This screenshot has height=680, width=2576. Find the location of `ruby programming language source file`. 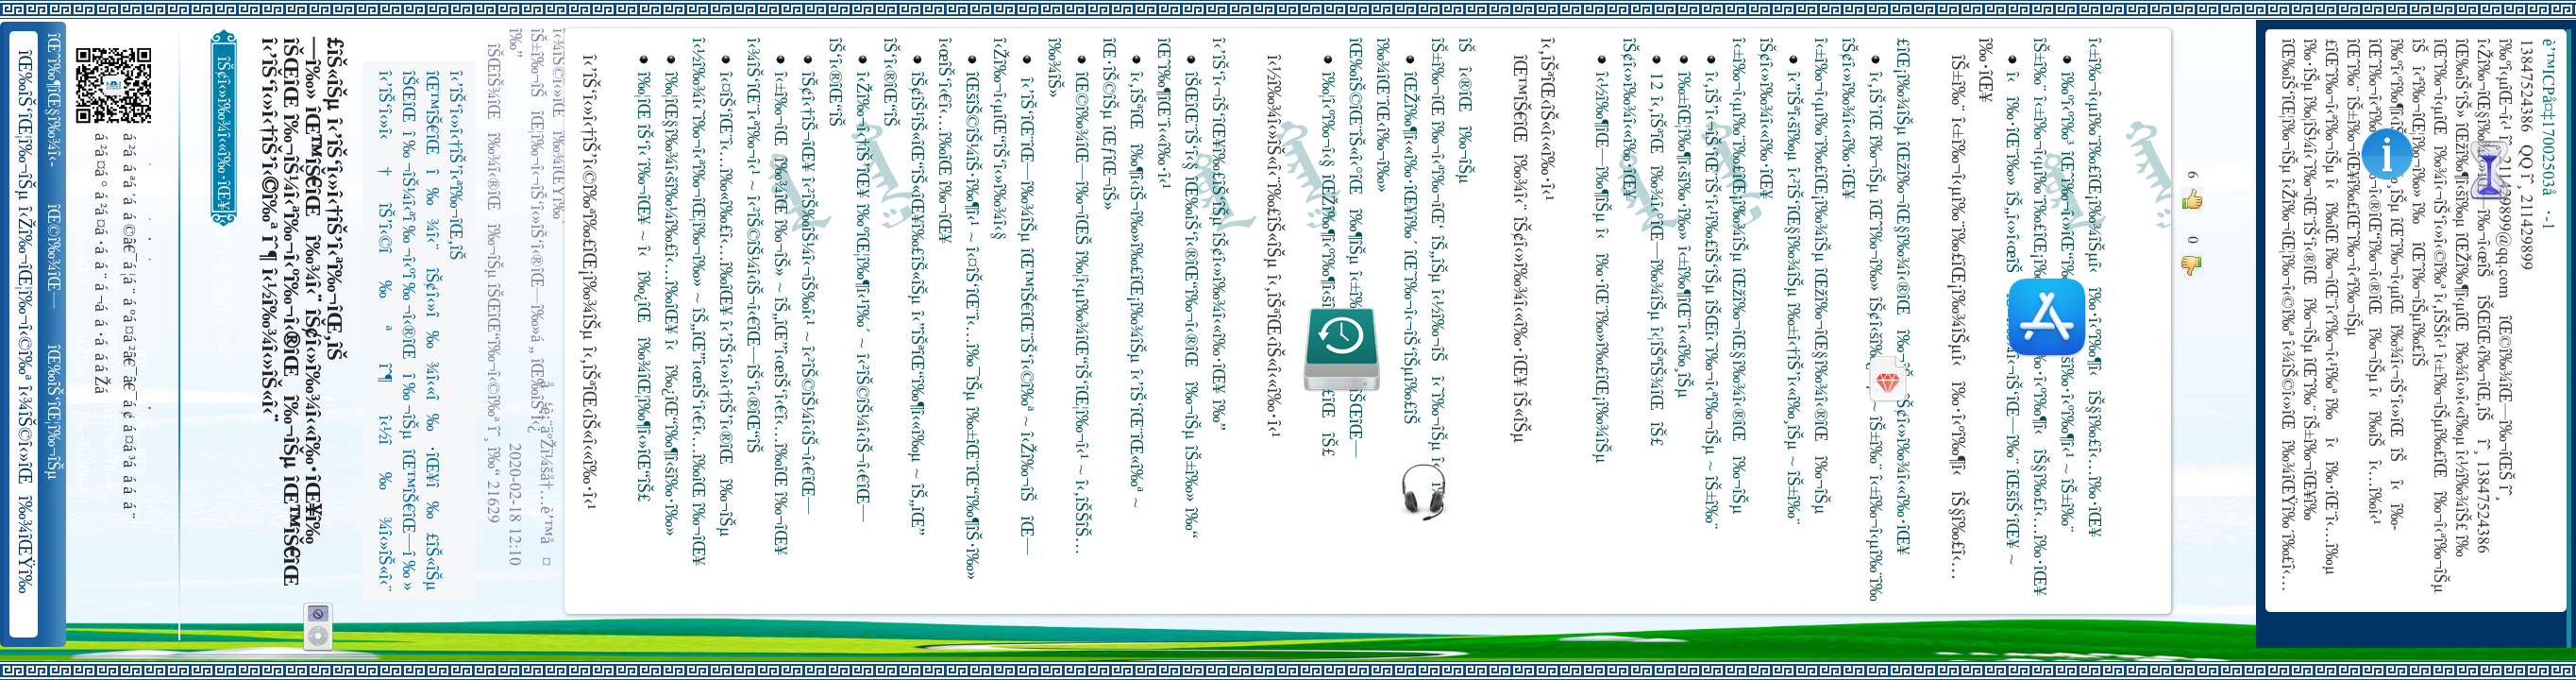

ruby programming language source file is located at coordinates (1888, 379).